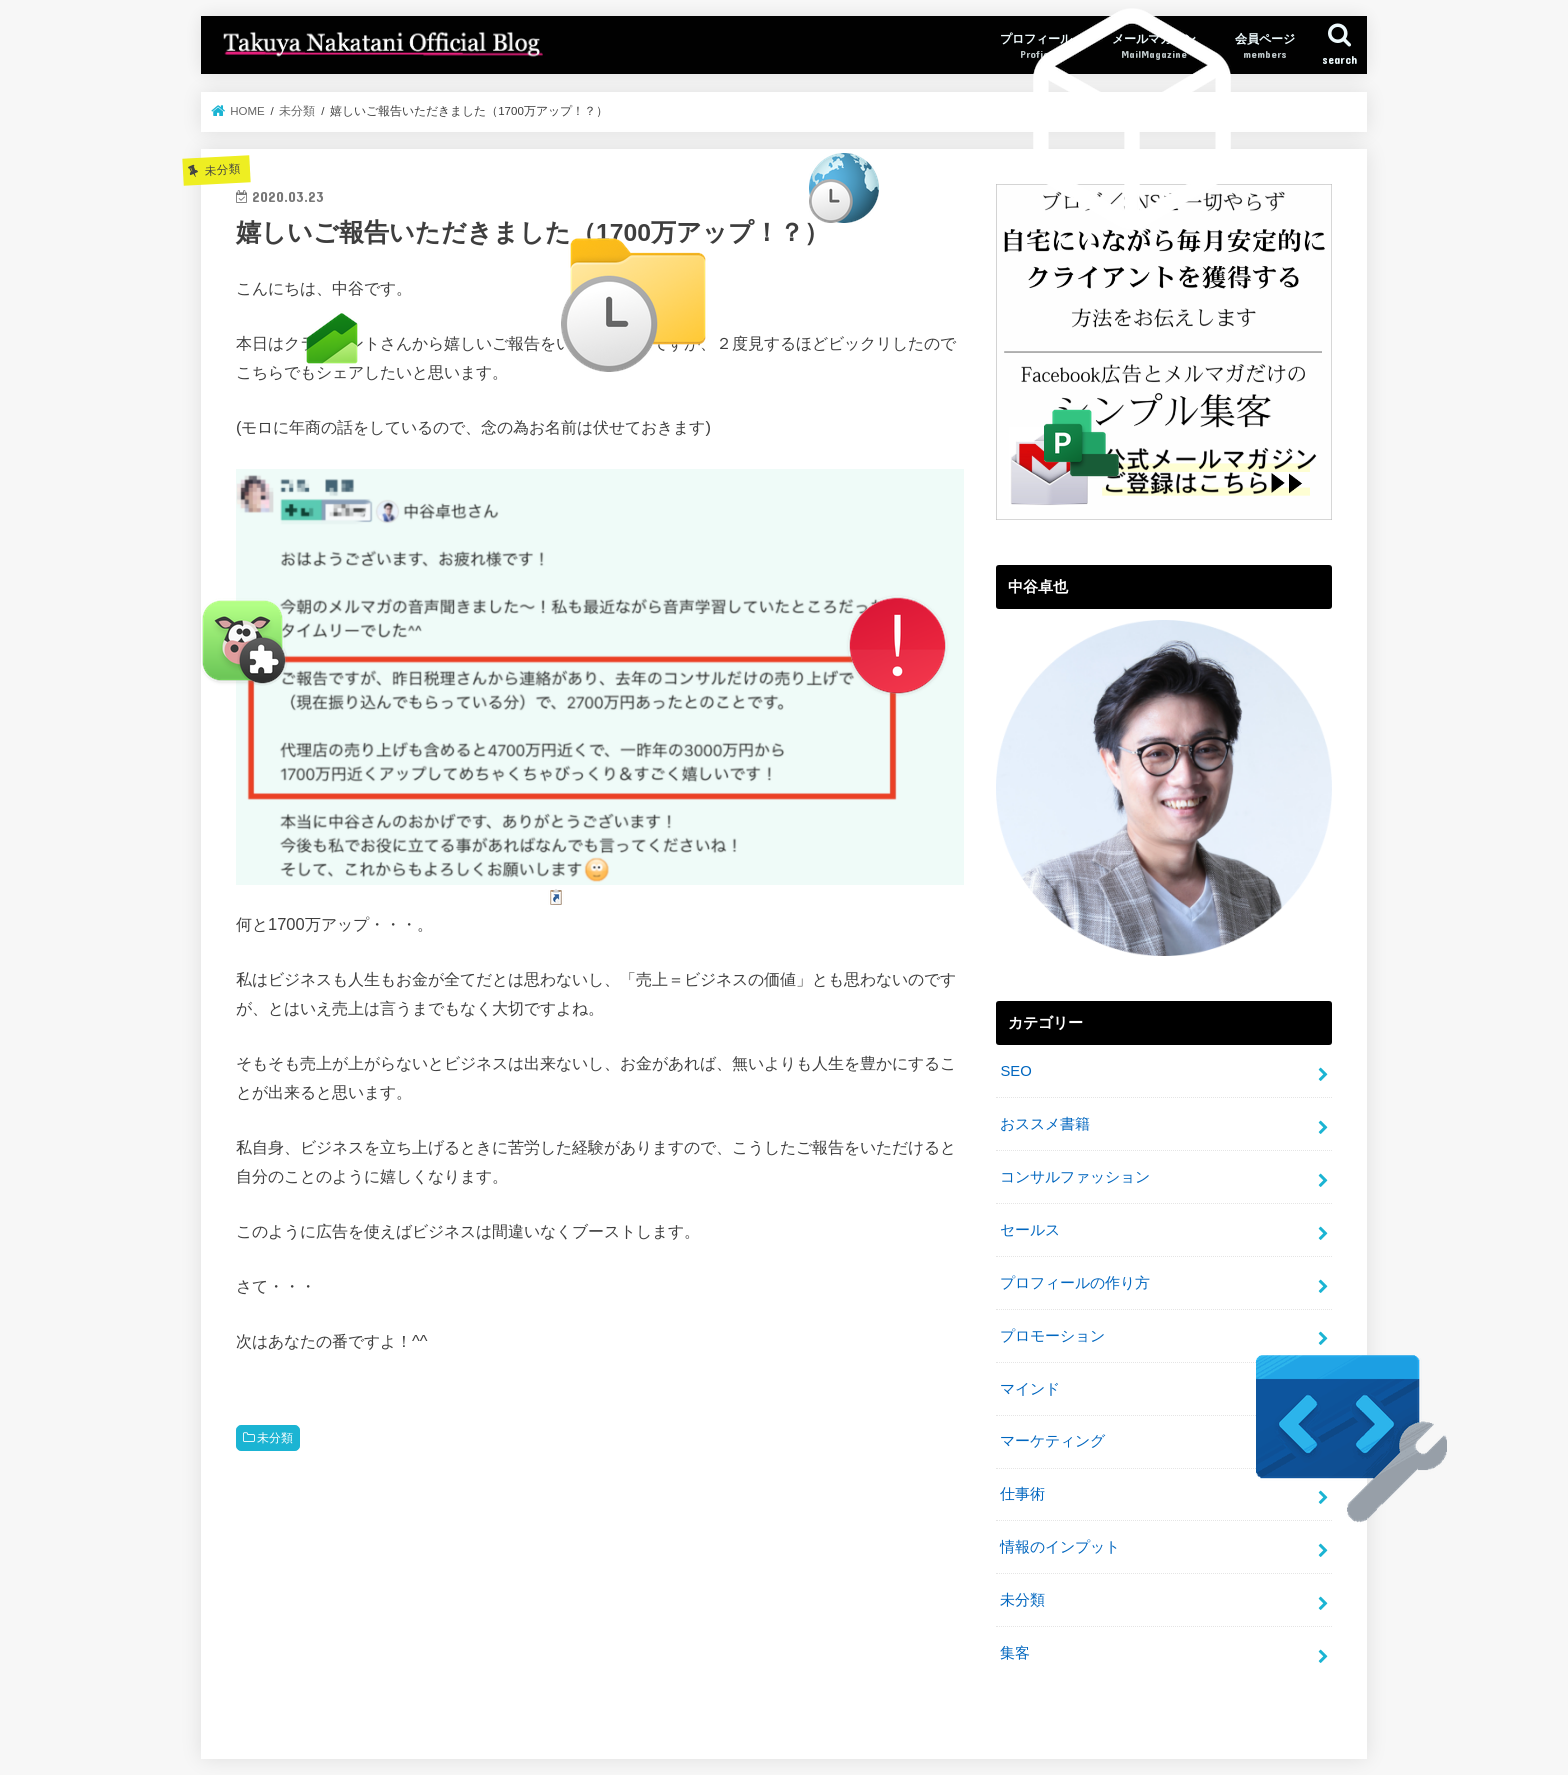 This screenshot has width=1568, height=1775. I want to click on open the finance app, so click(332, 338).